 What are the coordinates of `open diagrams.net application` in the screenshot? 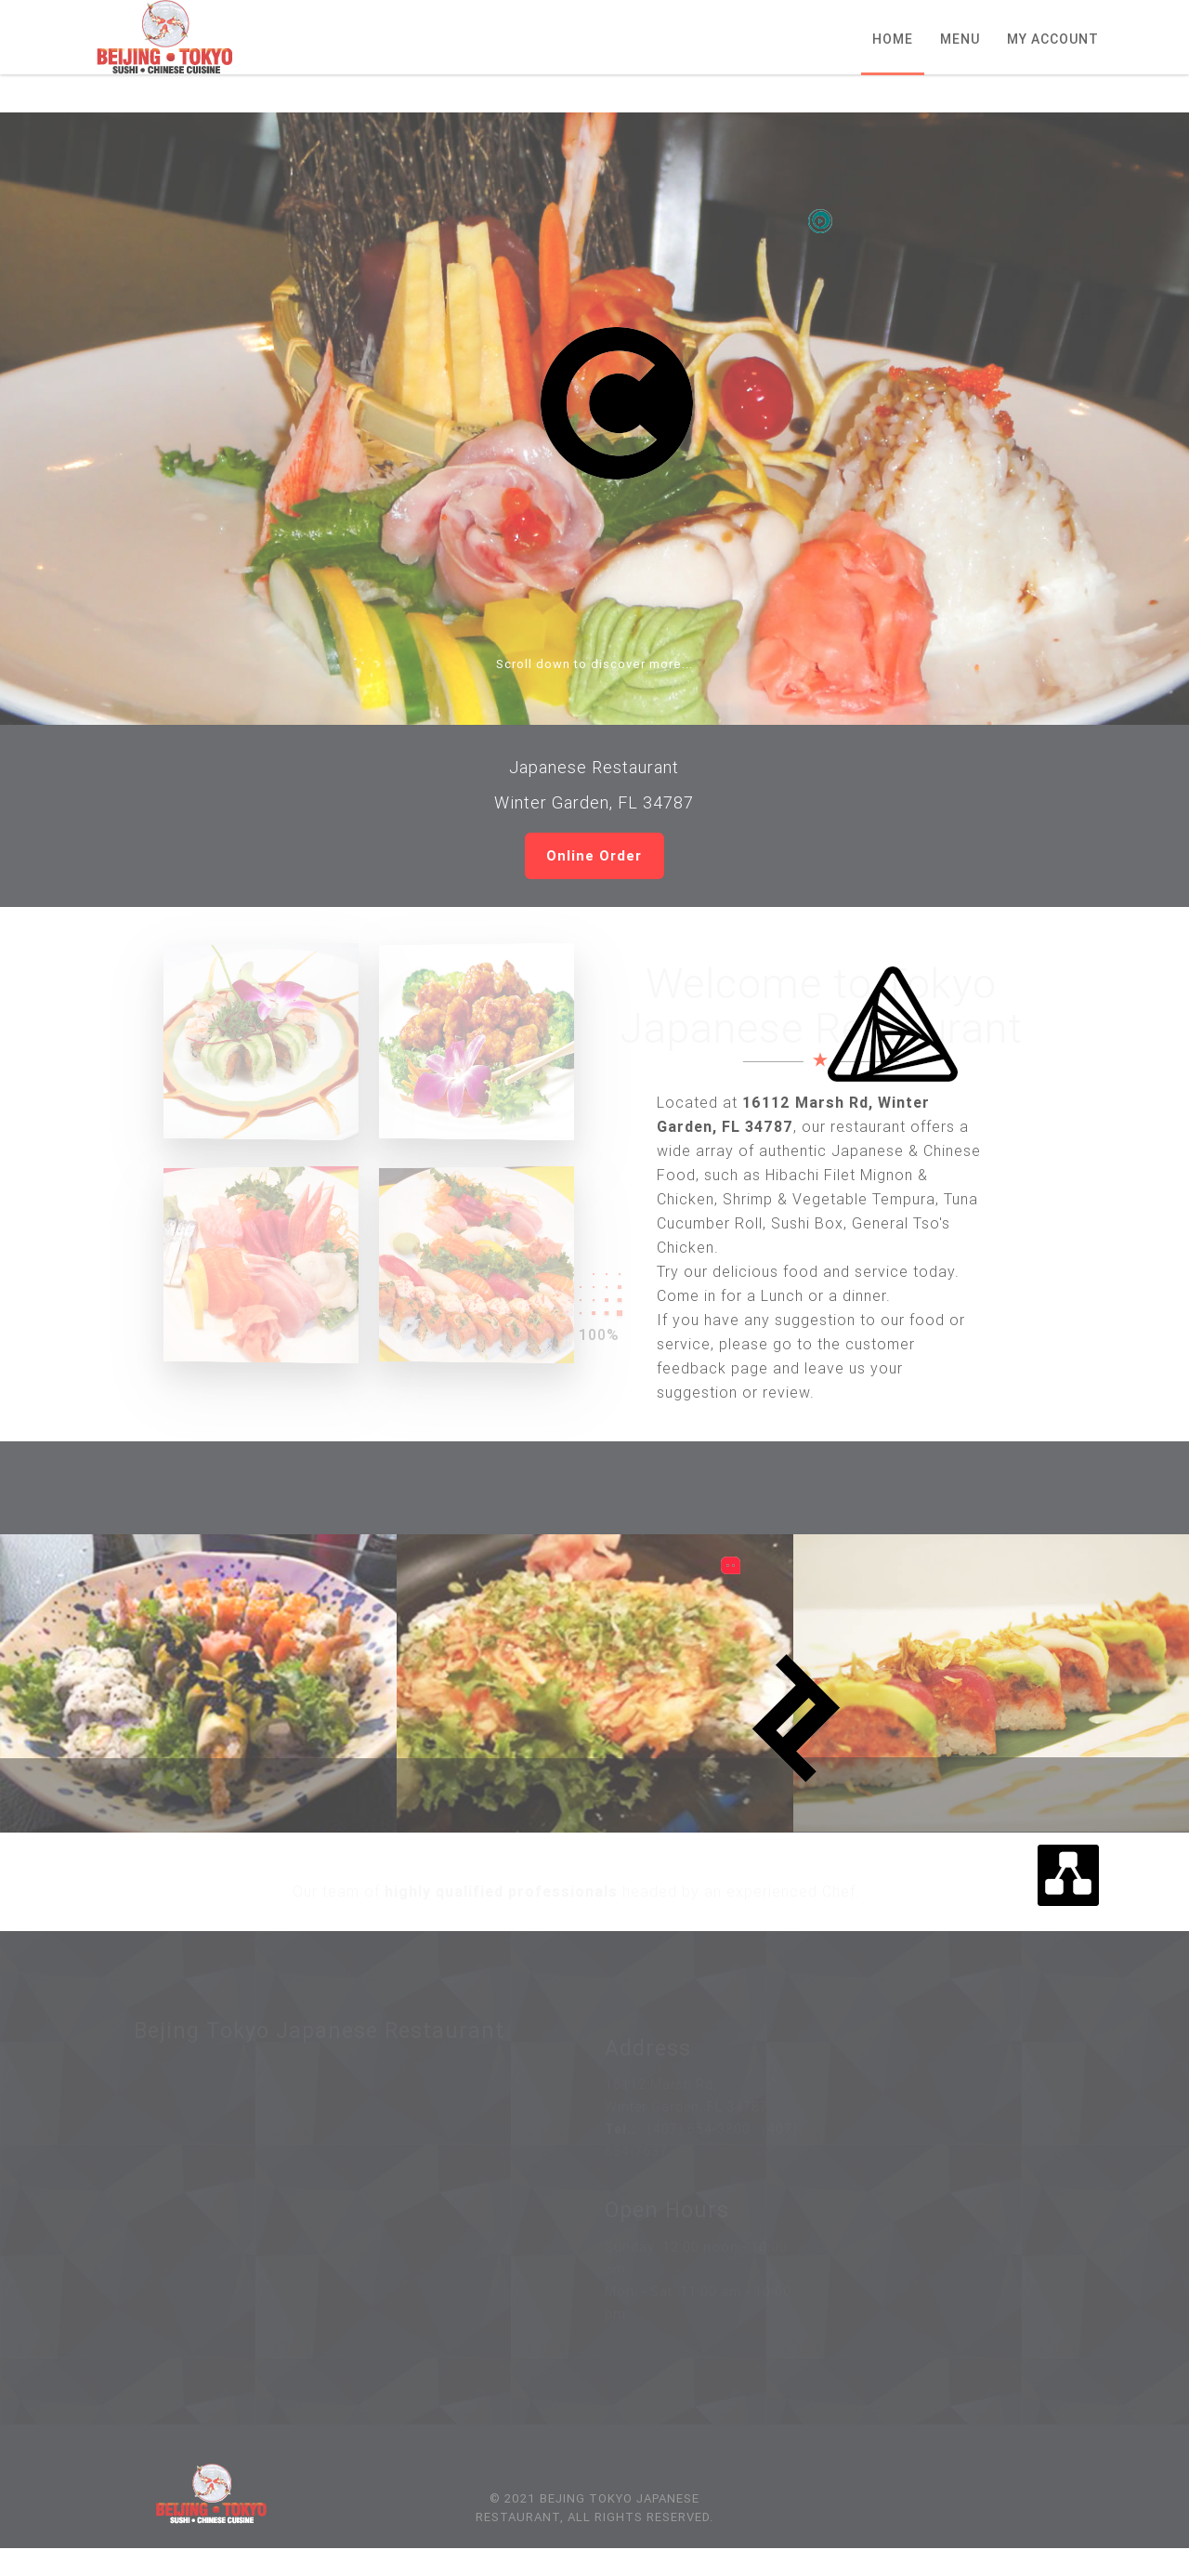 It's located at (1068, 1875).